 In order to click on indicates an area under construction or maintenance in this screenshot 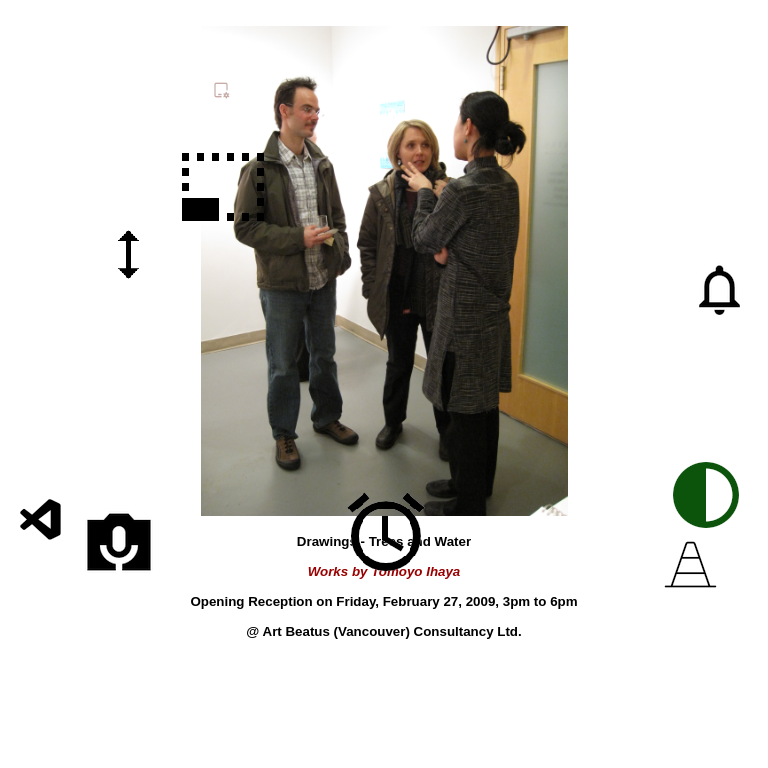, I will do `click(690, 565)`.